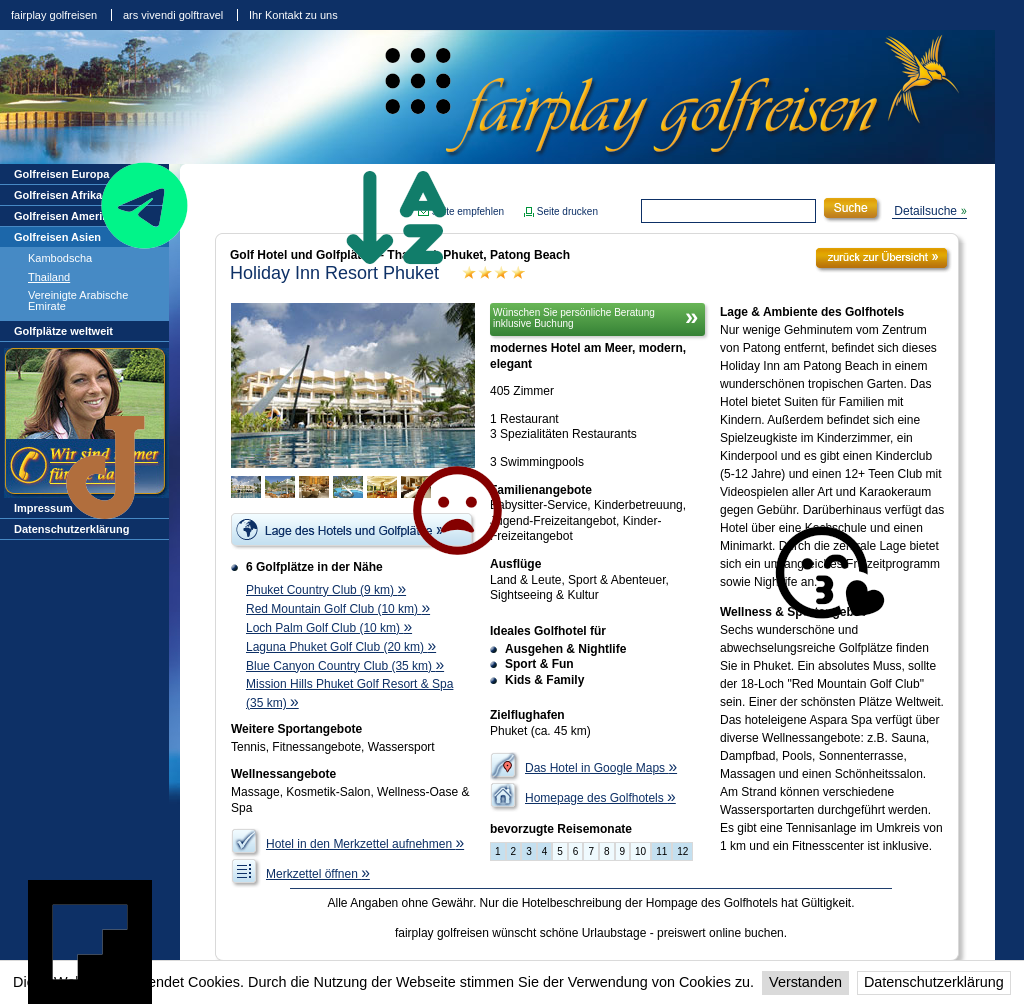 The height and width of the screenshot is (1005, 1024). I want to click on open Joplin note-taking app, so click(105, 467).